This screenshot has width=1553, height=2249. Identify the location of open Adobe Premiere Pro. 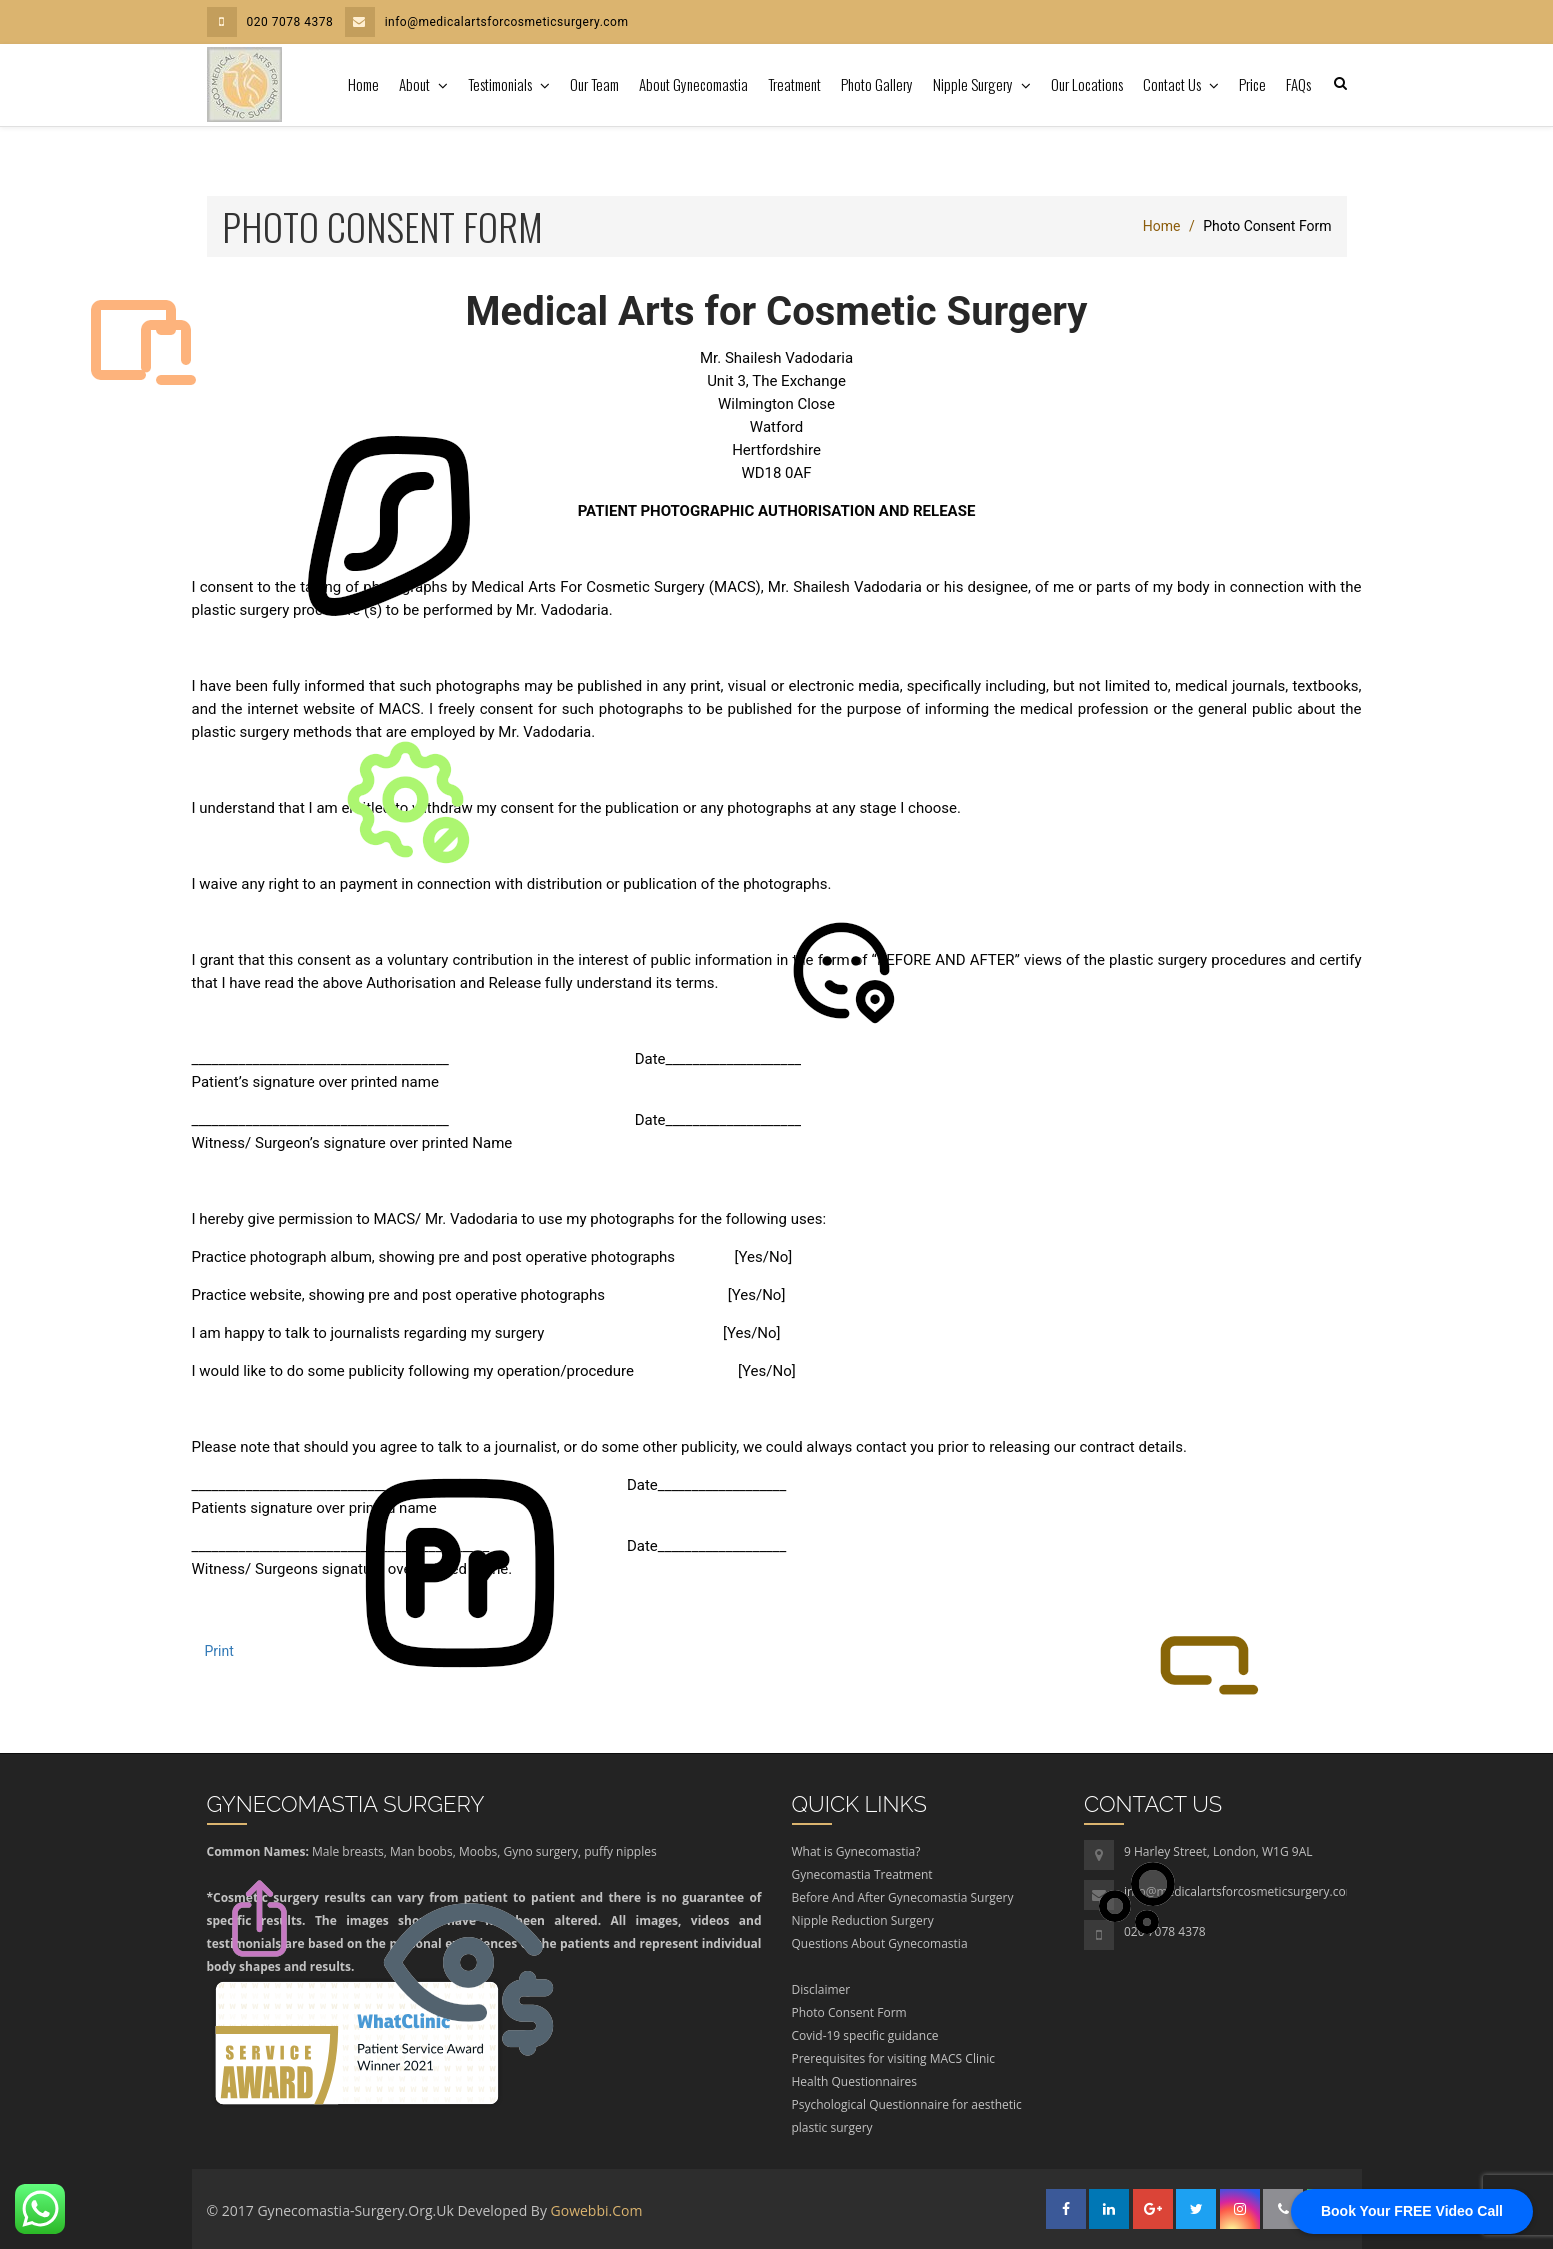
(460, 1573).